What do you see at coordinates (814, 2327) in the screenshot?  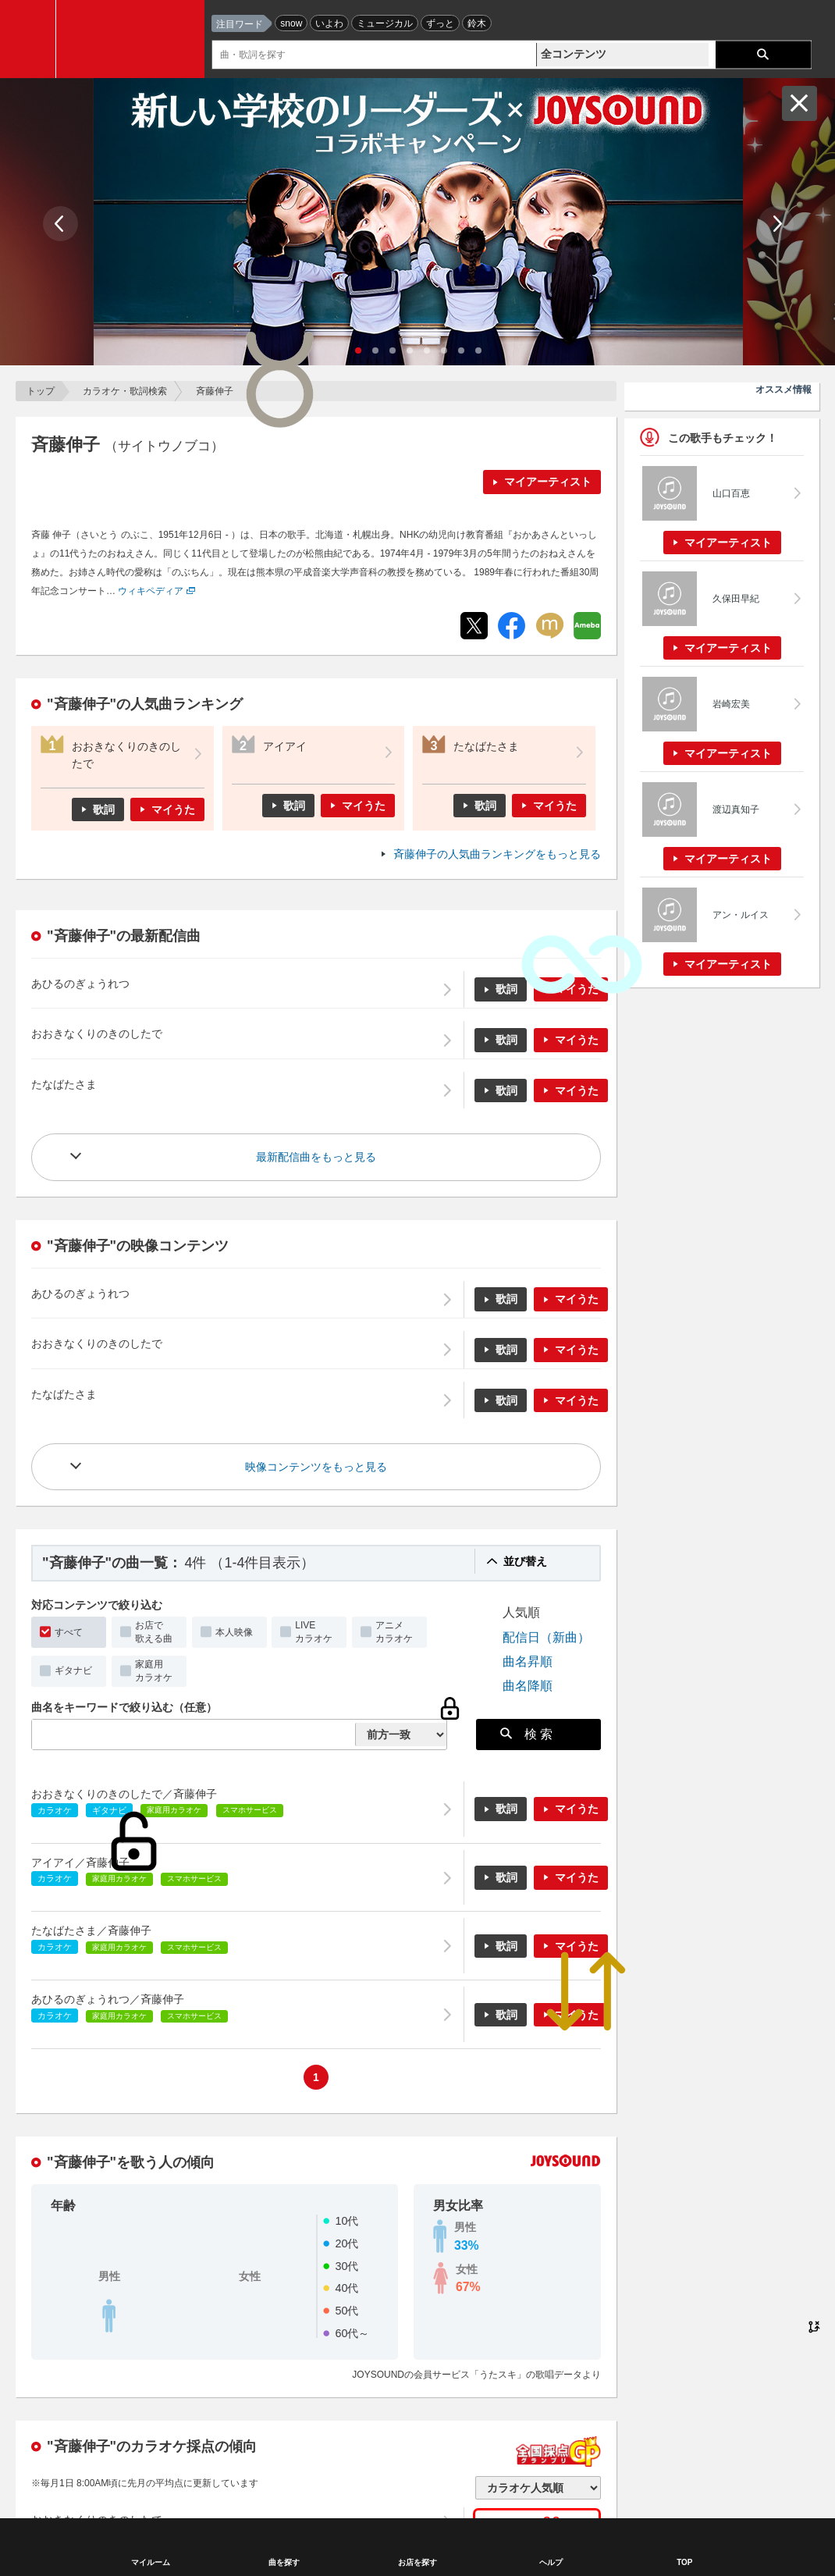 I see `delete a git branch` at bounding box center [814, 2327].